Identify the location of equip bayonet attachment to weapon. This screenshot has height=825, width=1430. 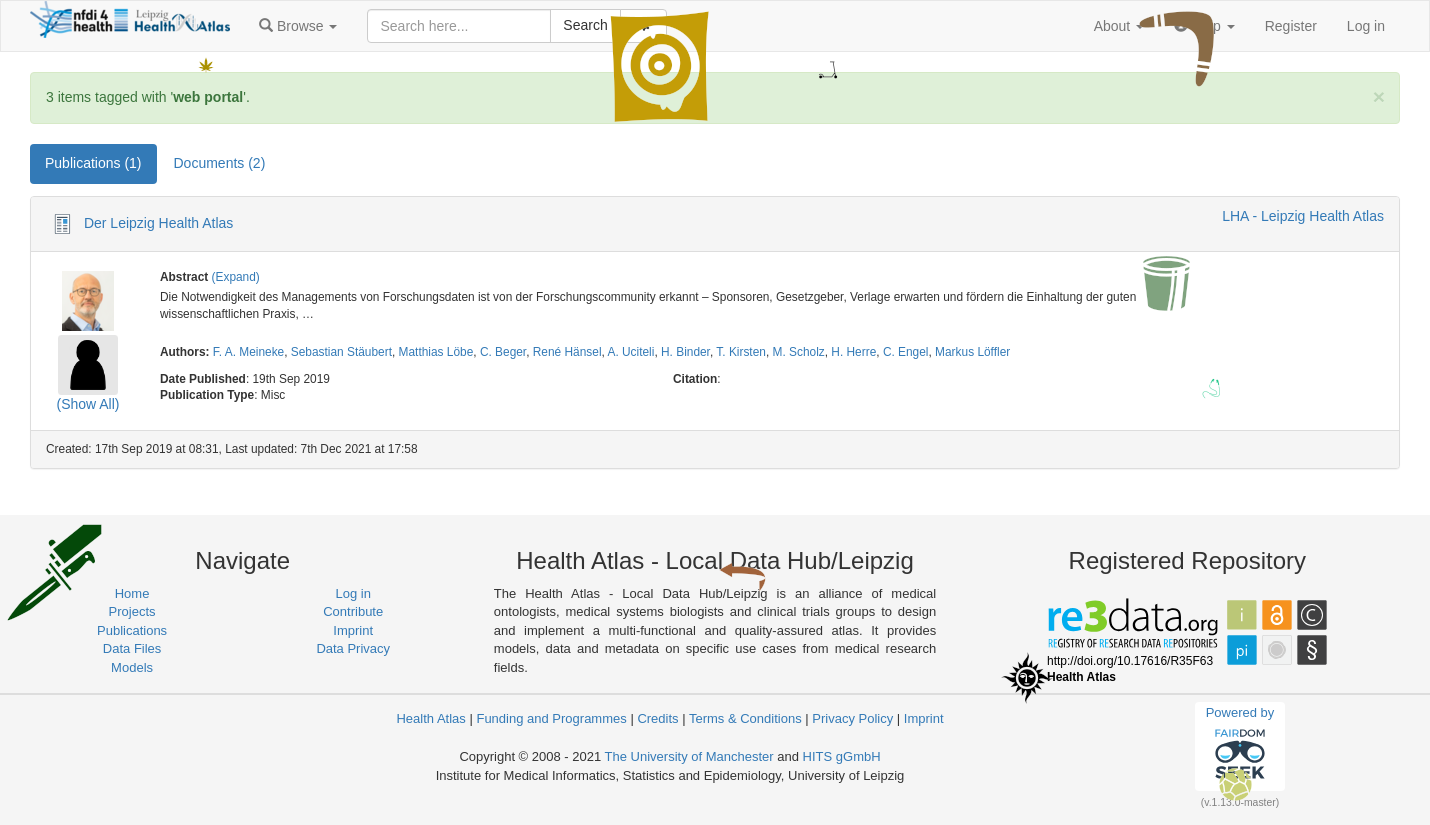
(54, 572).